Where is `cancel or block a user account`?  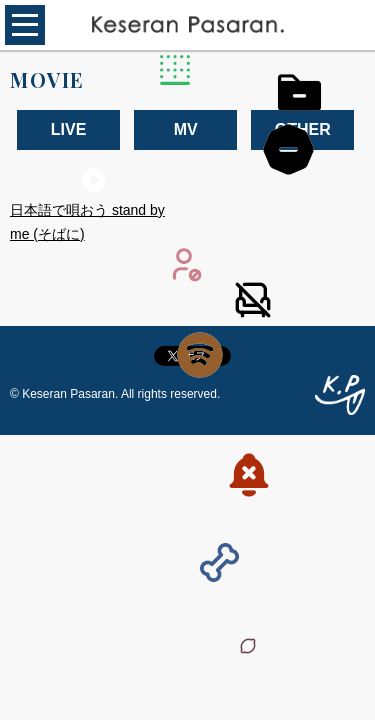 cancel or block a user account is located at coordinates (184, 264).